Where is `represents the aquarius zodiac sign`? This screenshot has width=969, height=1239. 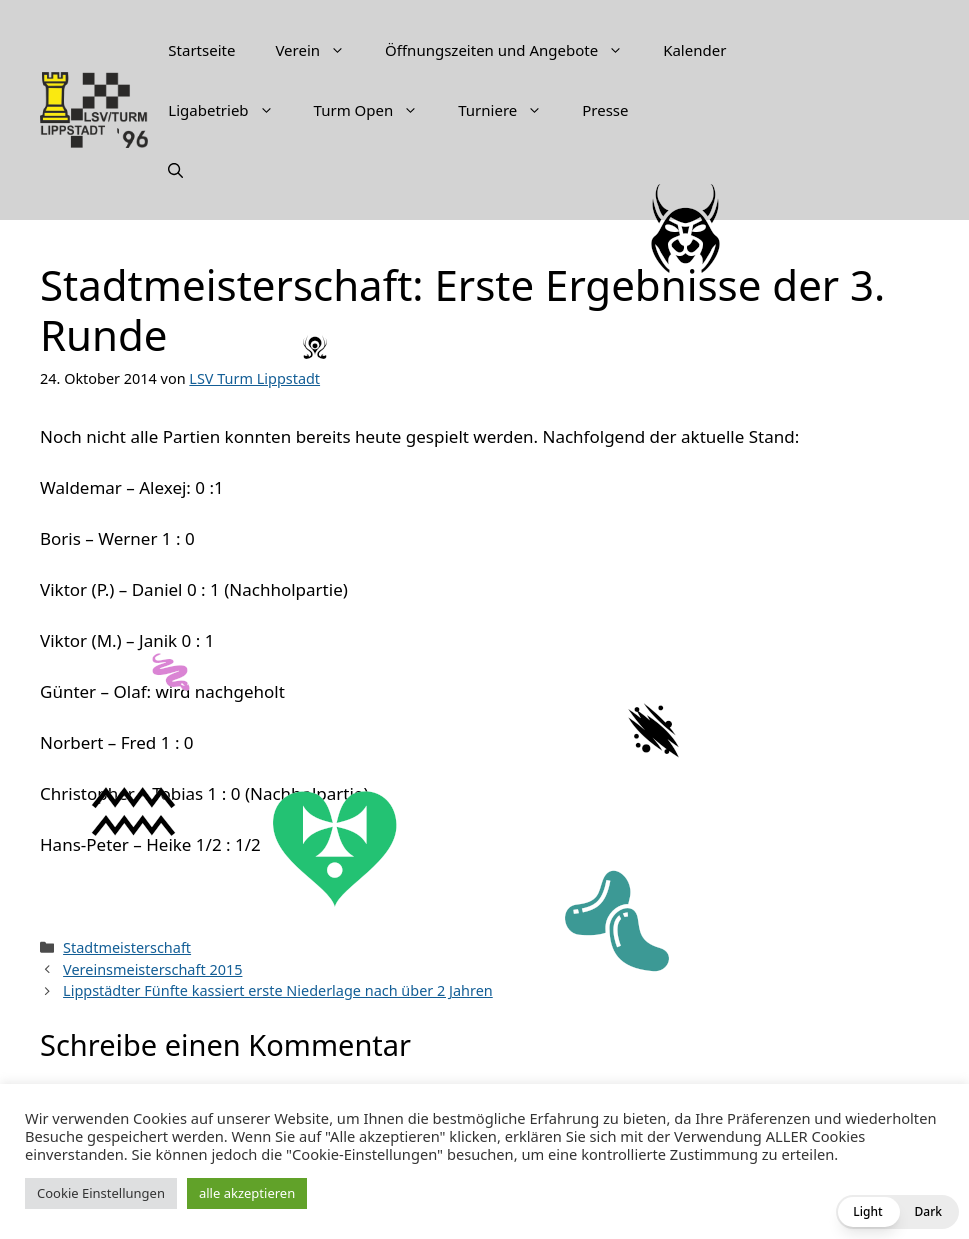 represents the aquarius zodiac sign is located at coordinates (133, 811).